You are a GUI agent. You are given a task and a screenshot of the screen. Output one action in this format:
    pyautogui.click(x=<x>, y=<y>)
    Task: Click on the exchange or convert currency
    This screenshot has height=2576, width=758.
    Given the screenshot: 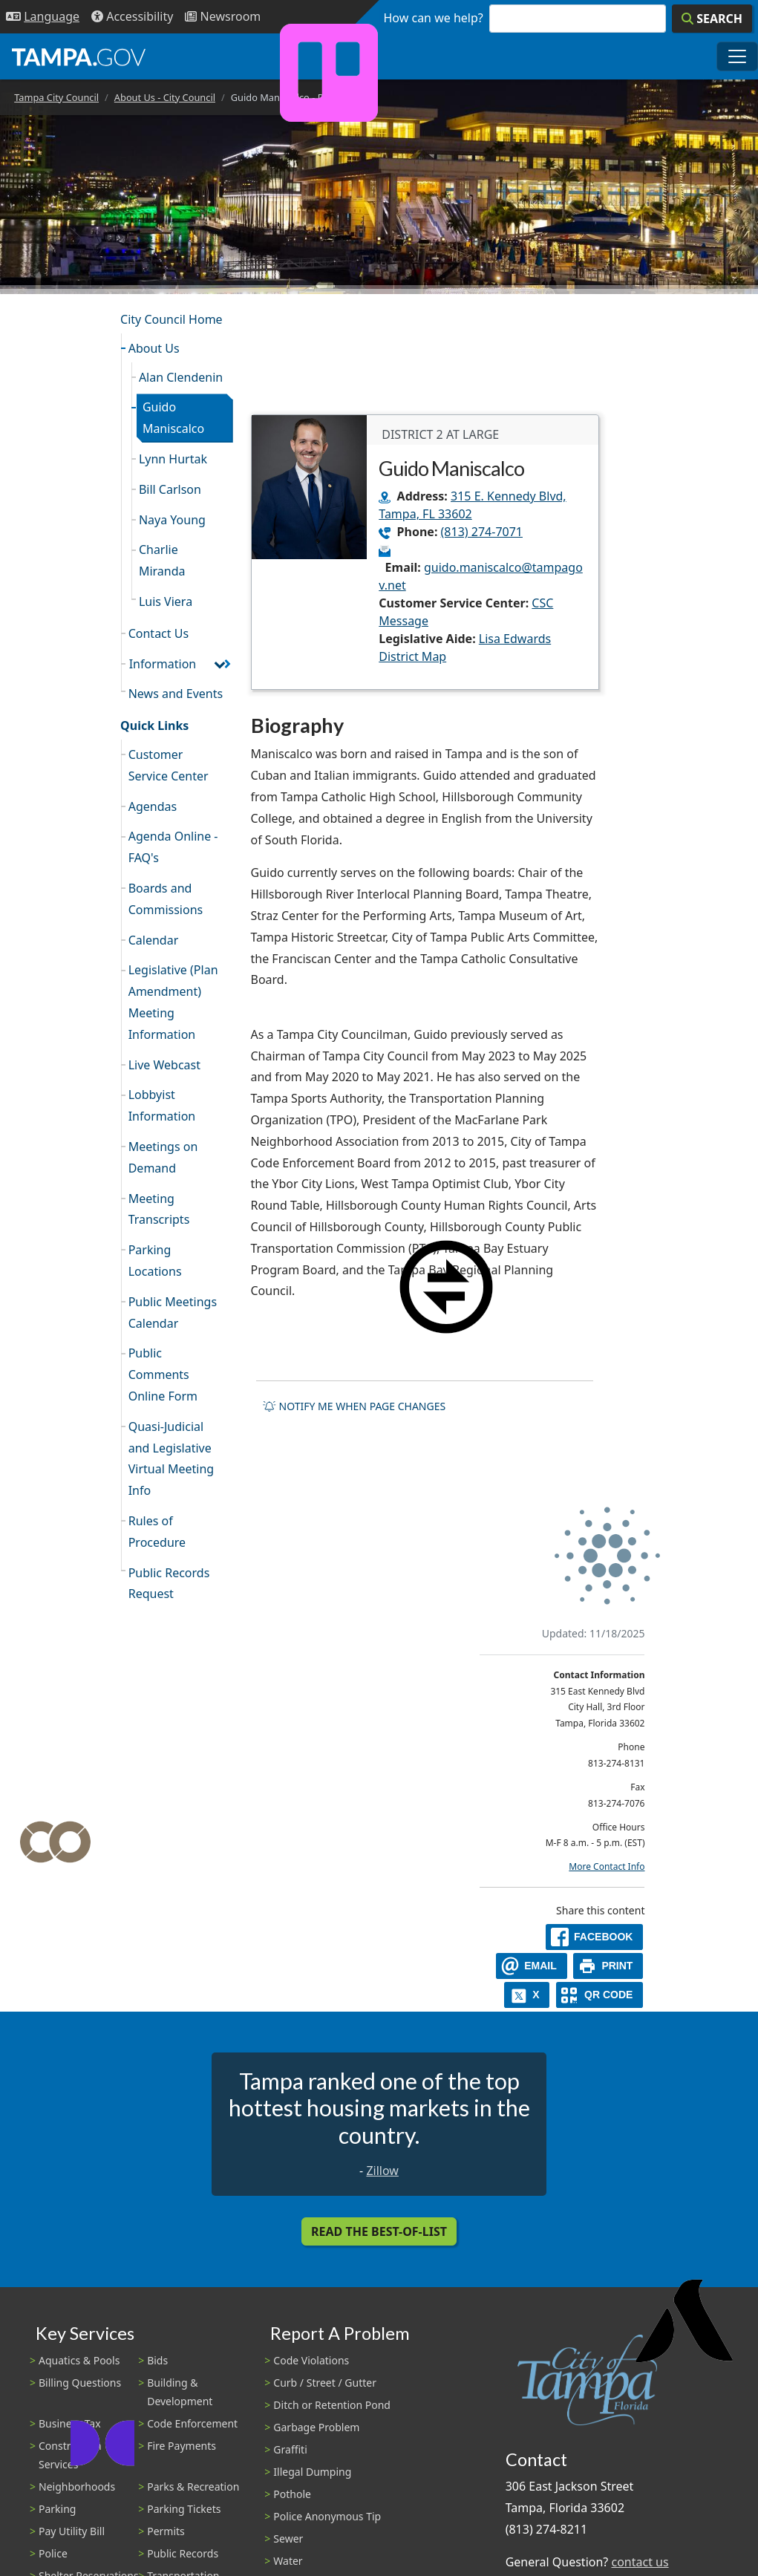 What is the action you would take?
    pyautogui.click(x=446, y=1287)
    